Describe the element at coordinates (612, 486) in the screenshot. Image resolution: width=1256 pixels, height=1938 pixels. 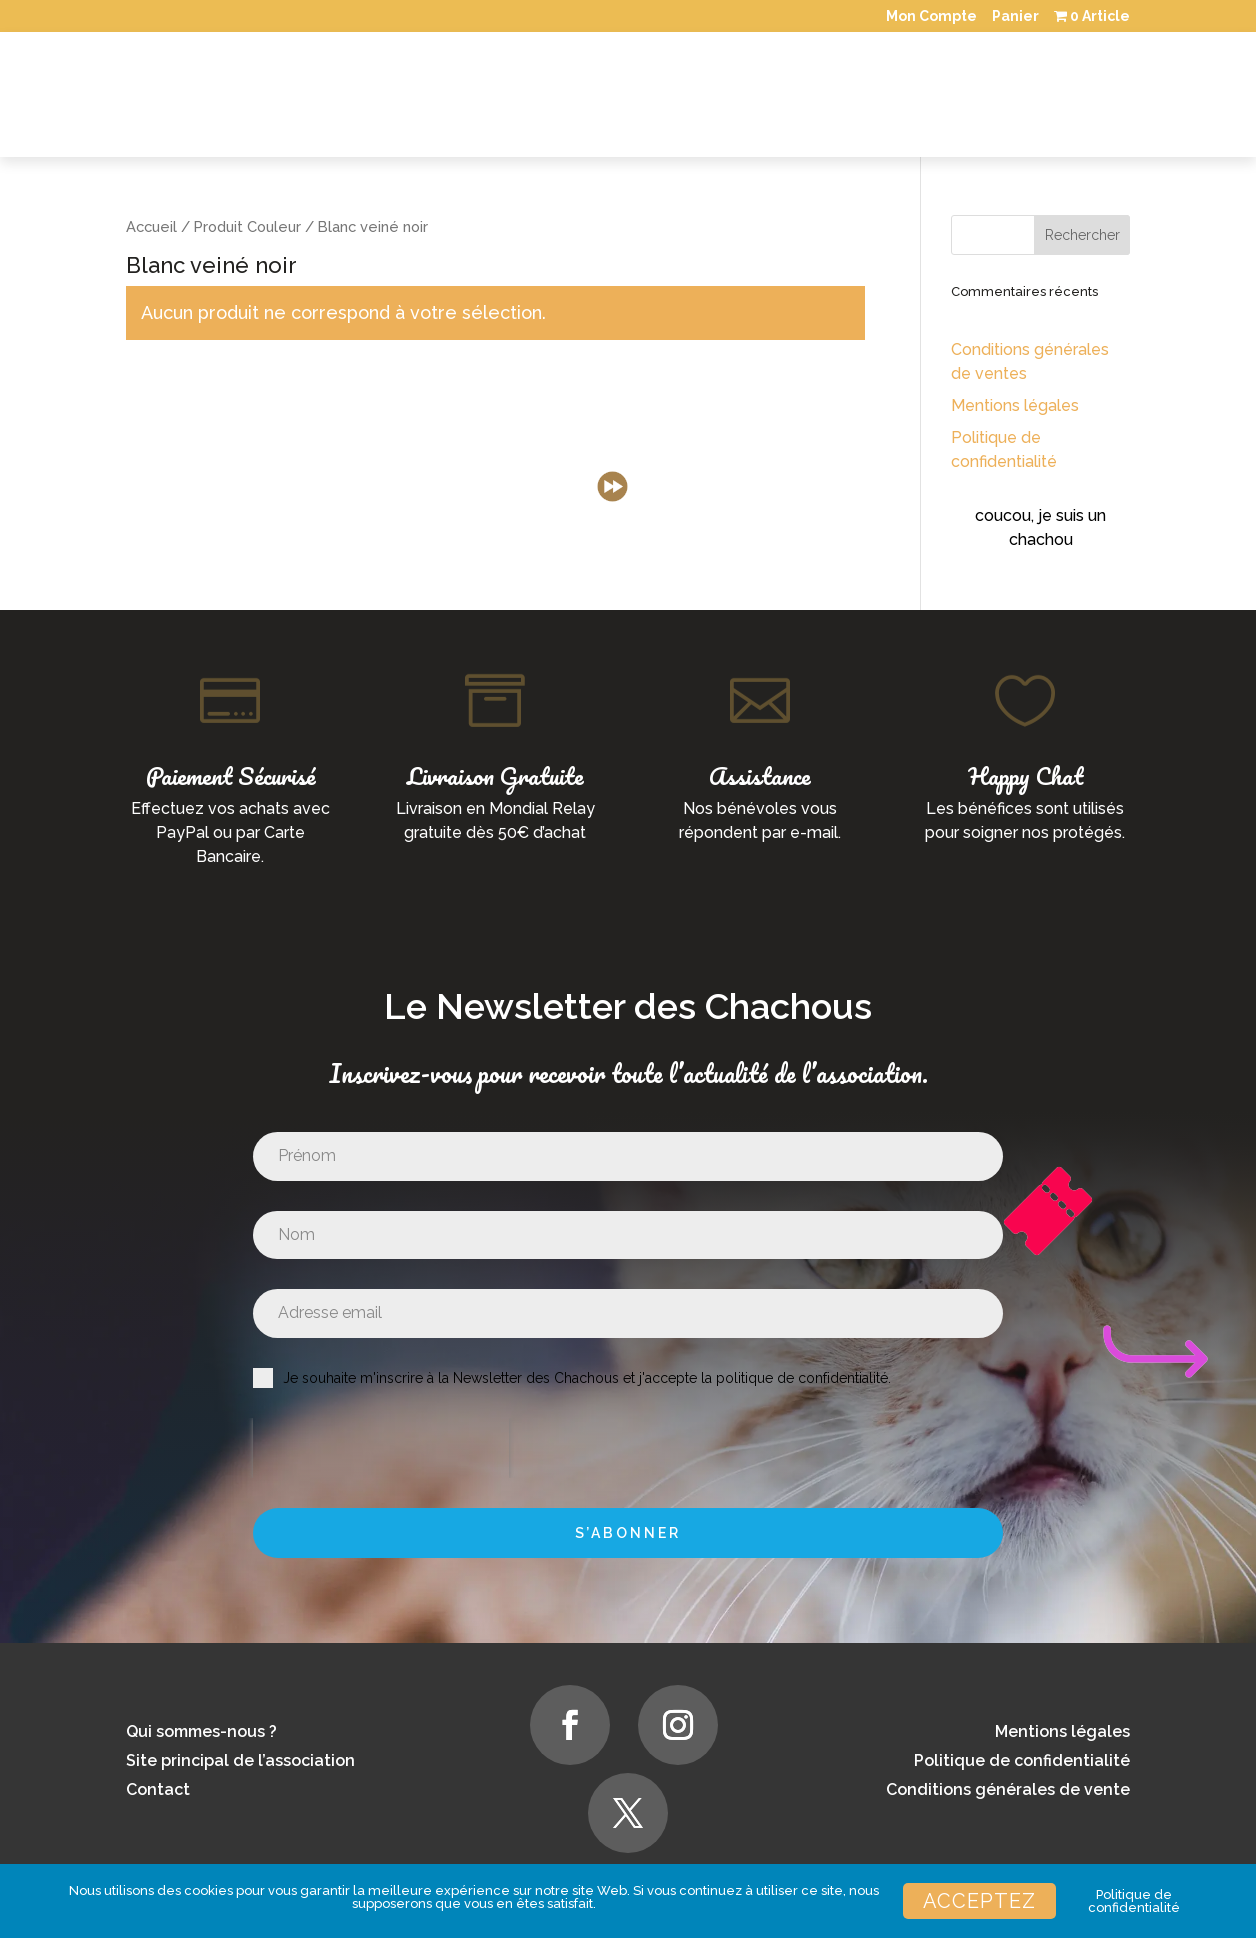
I see `skip to the next track` at that location.